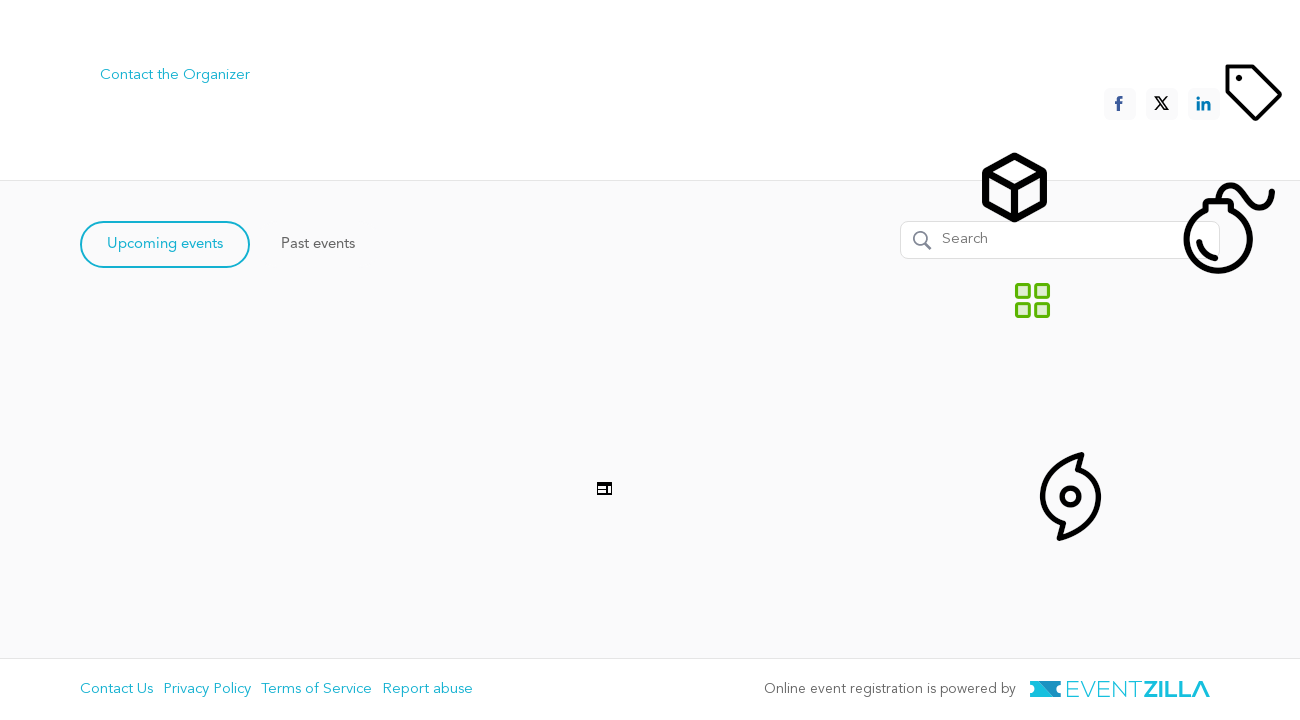  I want to click on indicates hurricane or tropical storm warning, so click(1070, 496).